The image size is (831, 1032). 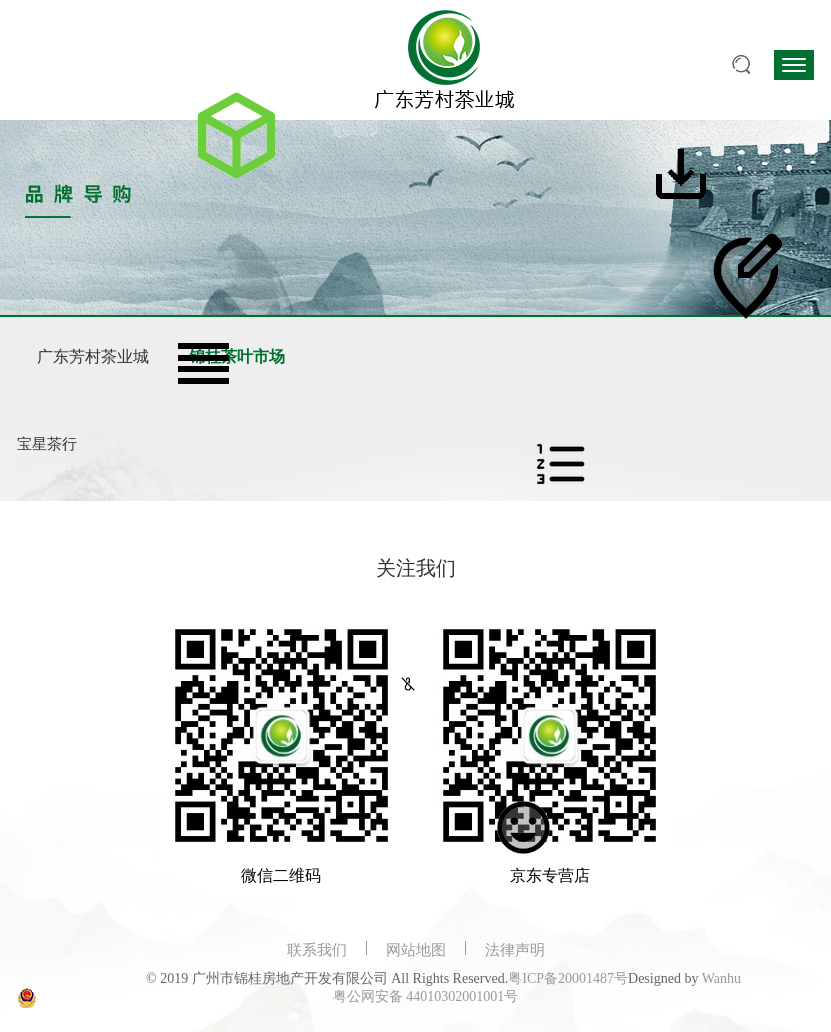 I want to click on tag people in a photo, so click(x=523, y=827).